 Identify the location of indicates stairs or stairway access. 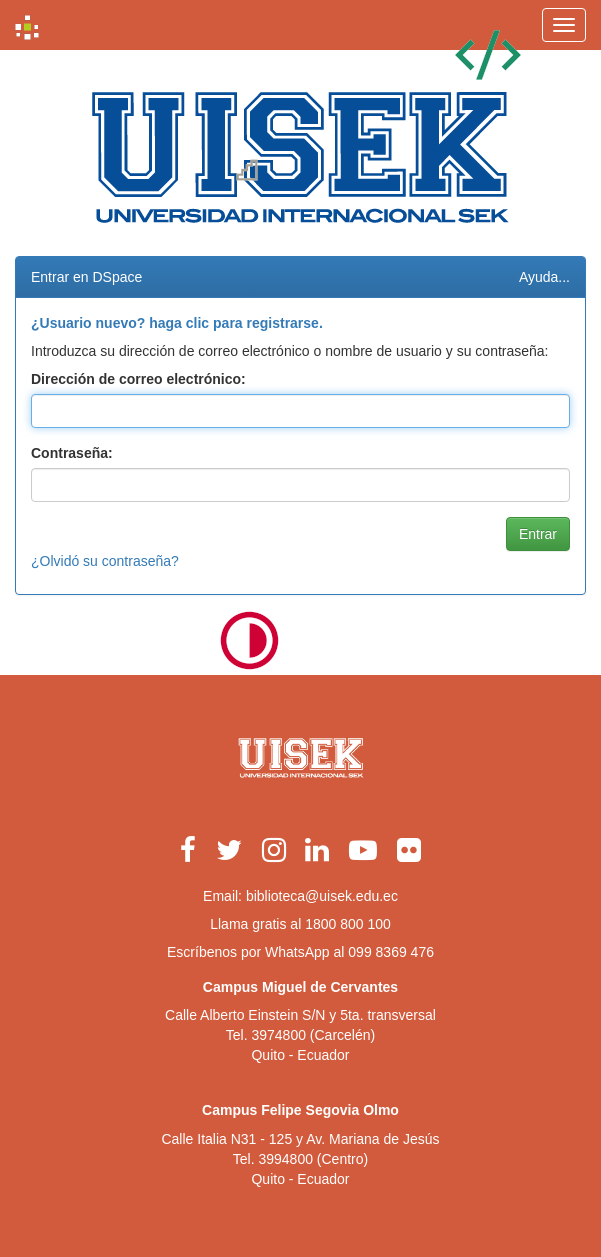
(247, 170).